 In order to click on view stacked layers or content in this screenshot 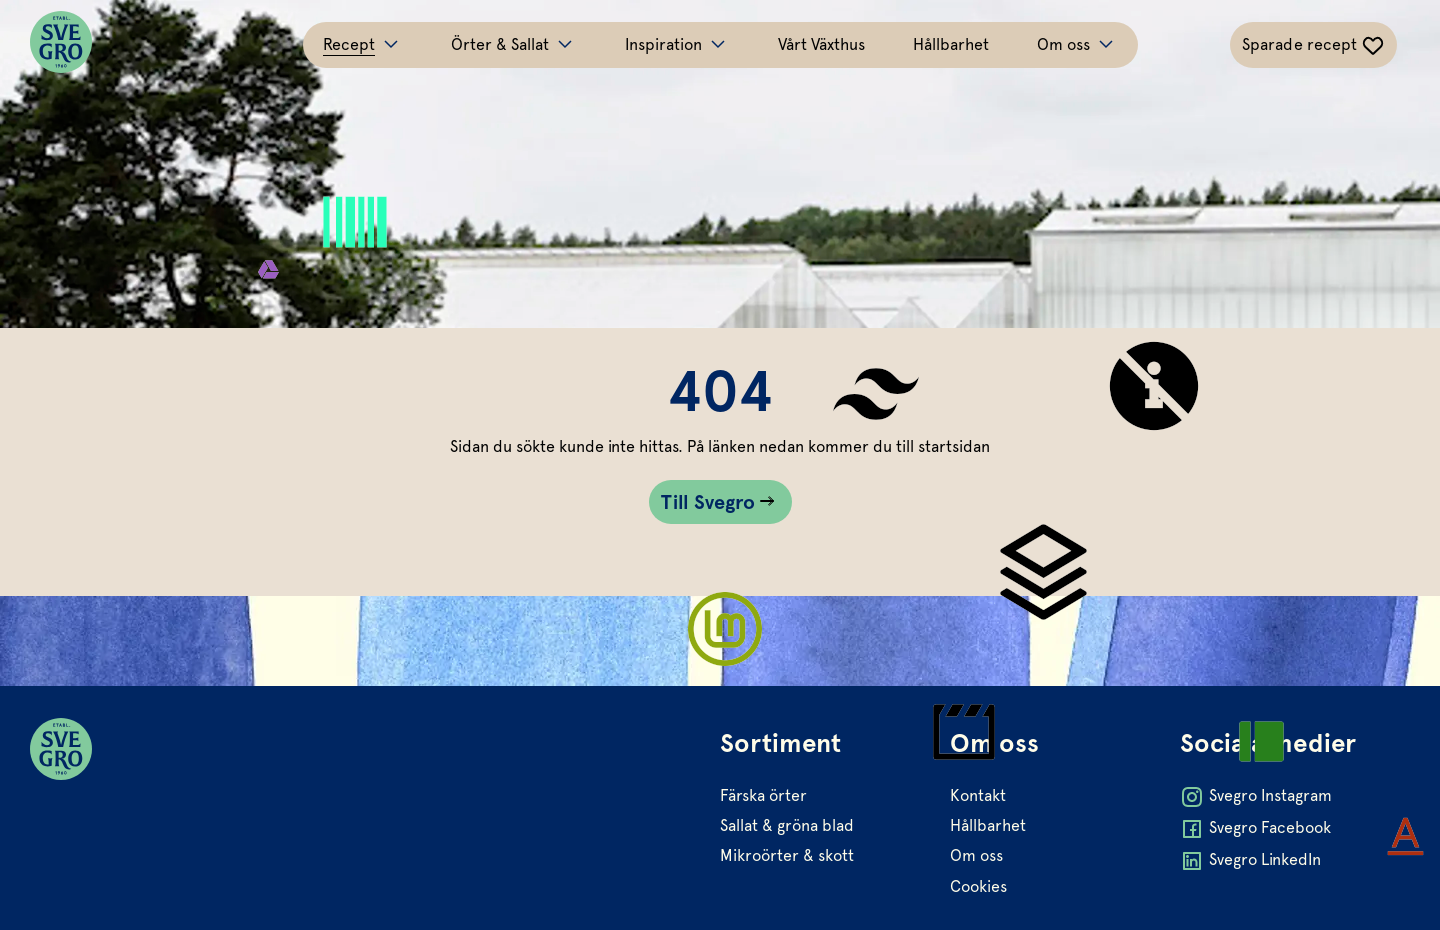, I will do `click(1043, 573)`.